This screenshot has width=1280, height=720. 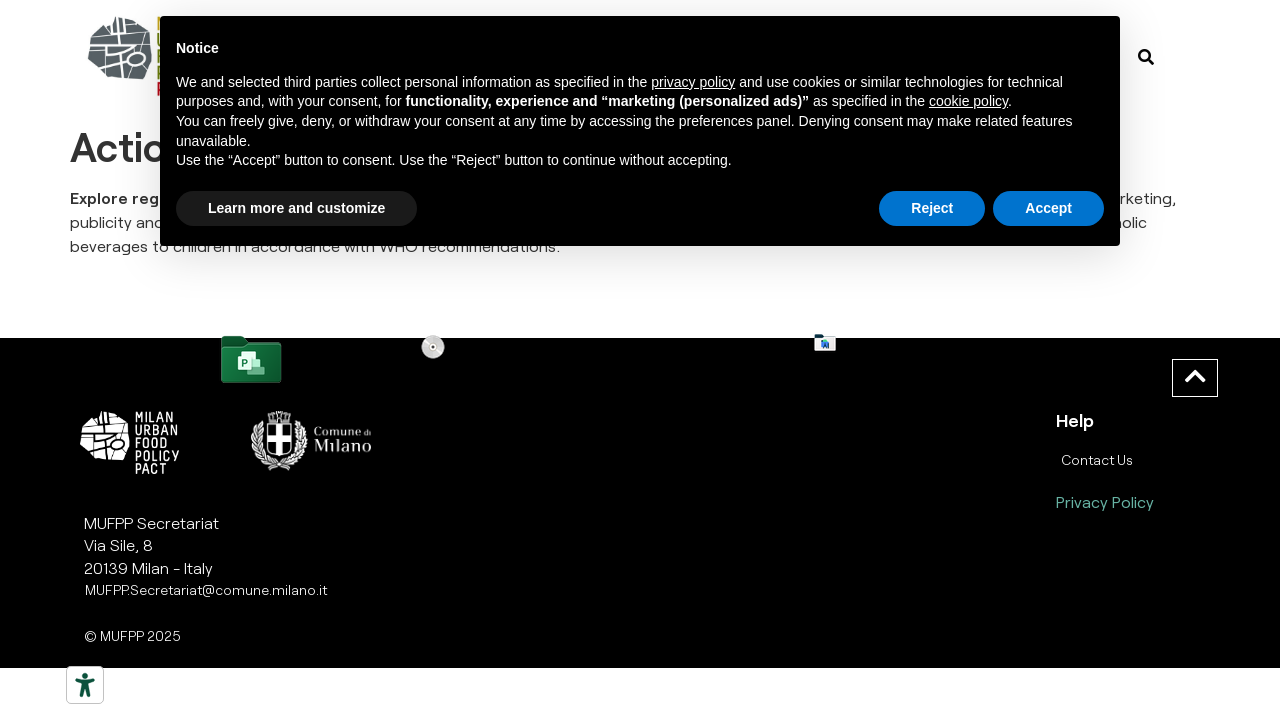 I want to click on open folder containing microsoft project files, so click(x=251, y=361).